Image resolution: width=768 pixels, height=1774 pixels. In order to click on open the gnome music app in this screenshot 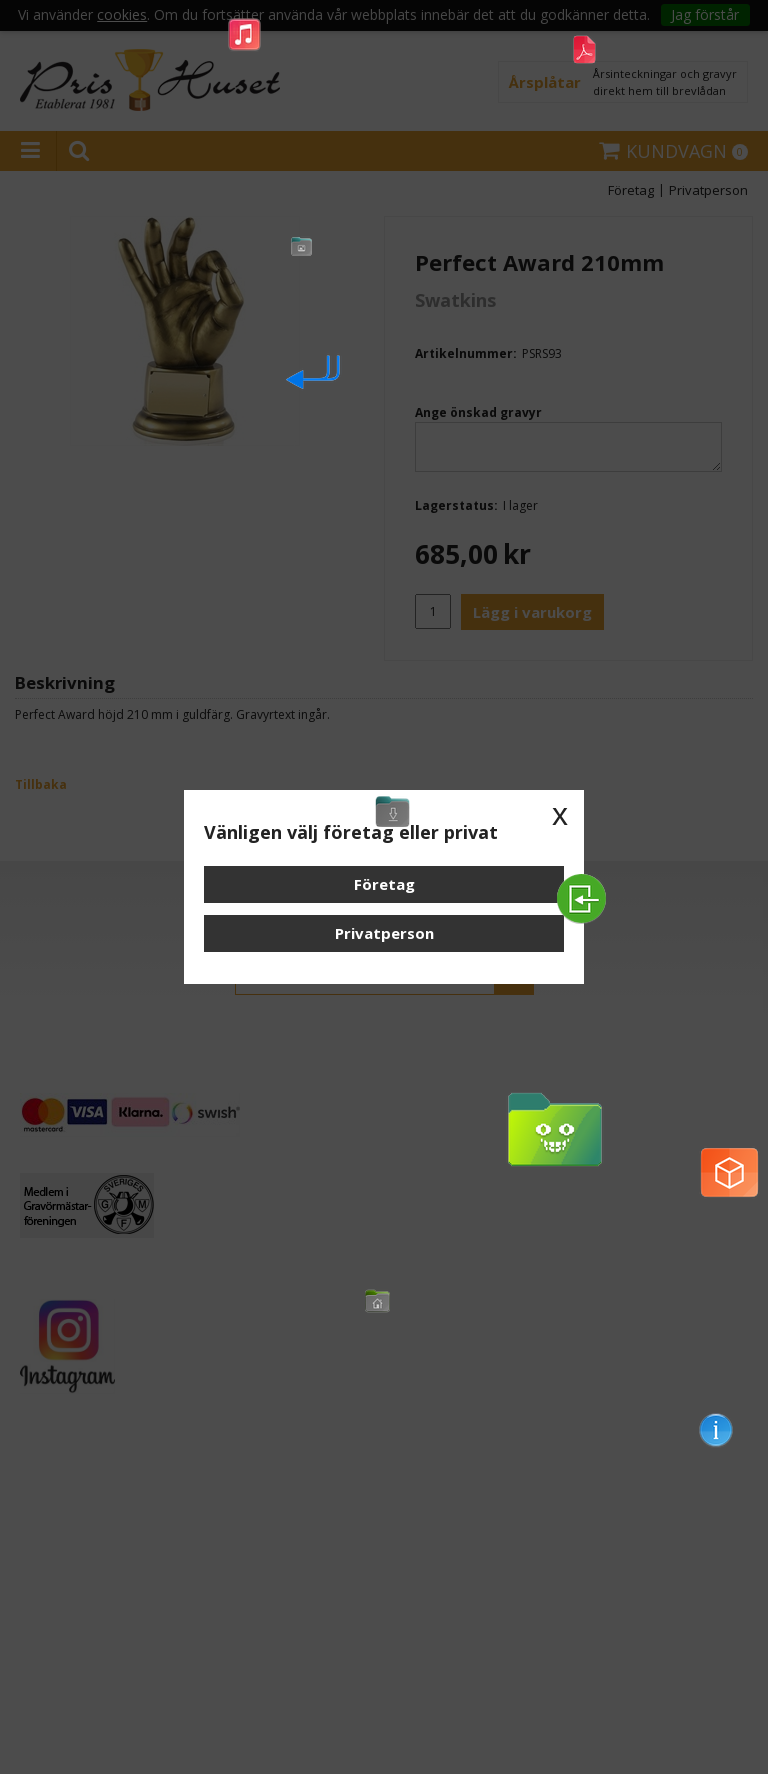, I will do `click(244, 34)`.